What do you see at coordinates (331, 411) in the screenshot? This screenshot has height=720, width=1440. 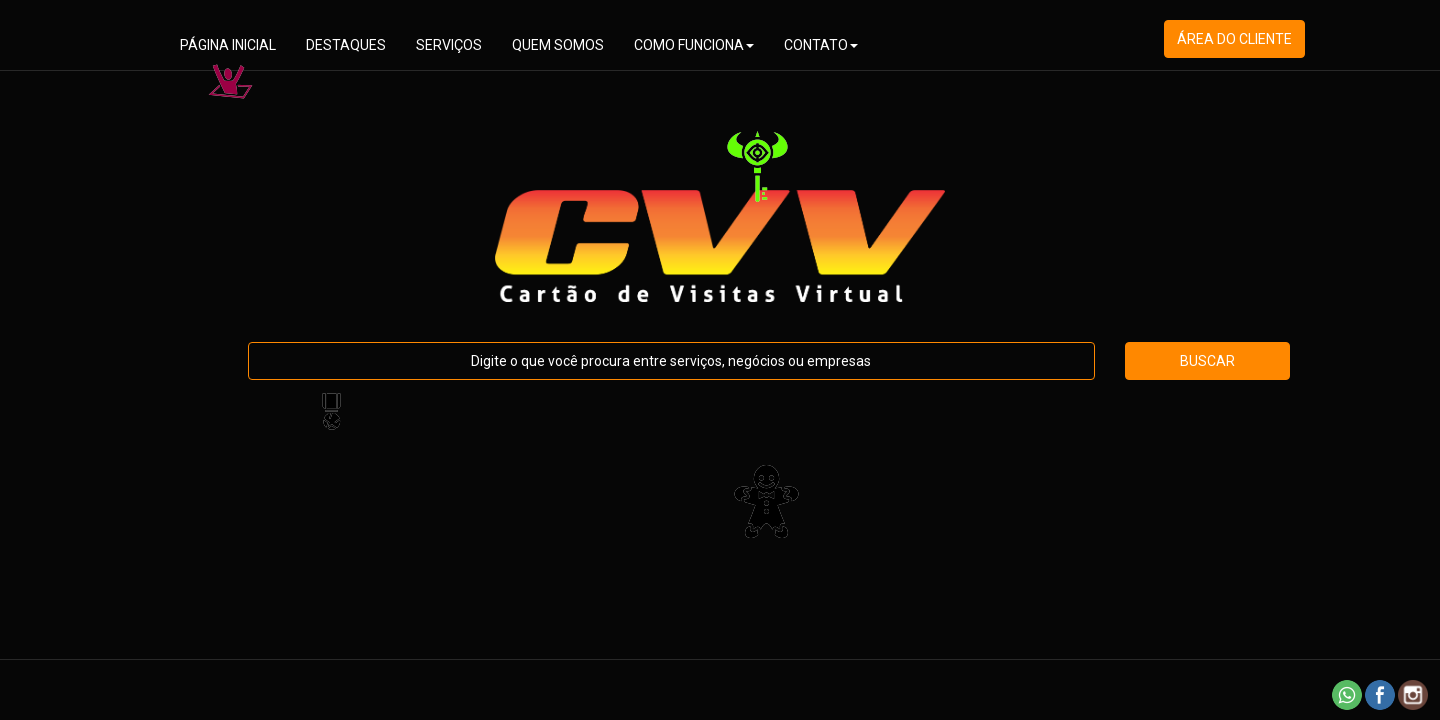 I see `view achievements or awards` at bounding box center [331, 411].